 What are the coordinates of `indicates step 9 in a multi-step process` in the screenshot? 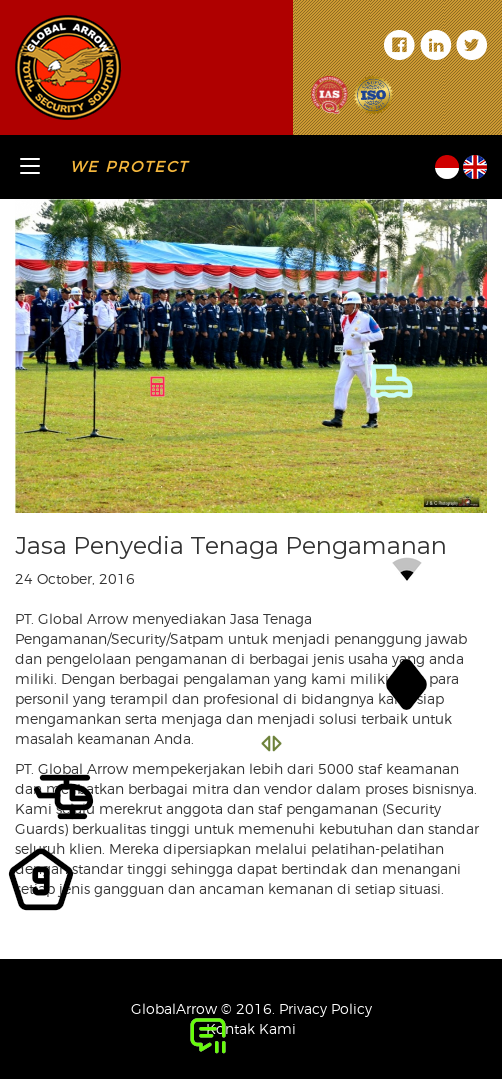 It's located at (41, 881).